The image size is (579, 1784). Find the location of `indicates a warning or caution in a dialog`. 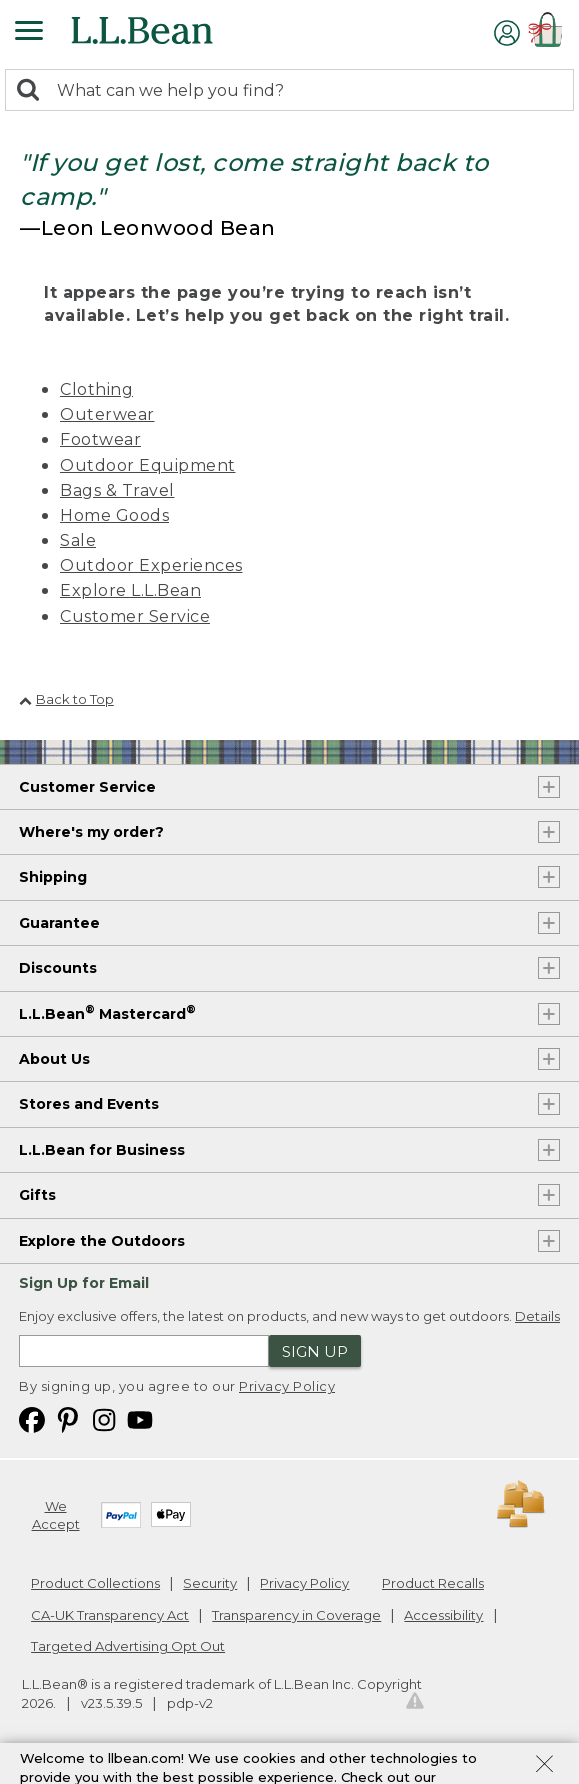

indicates a warning or caution in a dialog is located at coordinates (415, 1701).